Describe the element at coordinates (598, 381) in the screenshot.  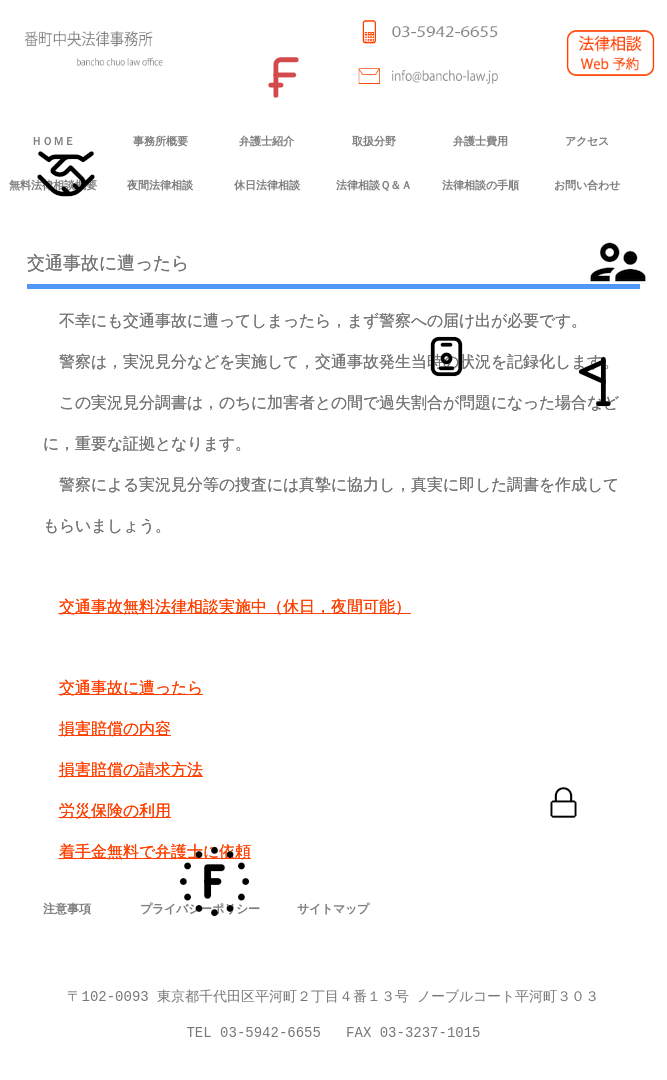
I see `mark or flag an important item` at that location.